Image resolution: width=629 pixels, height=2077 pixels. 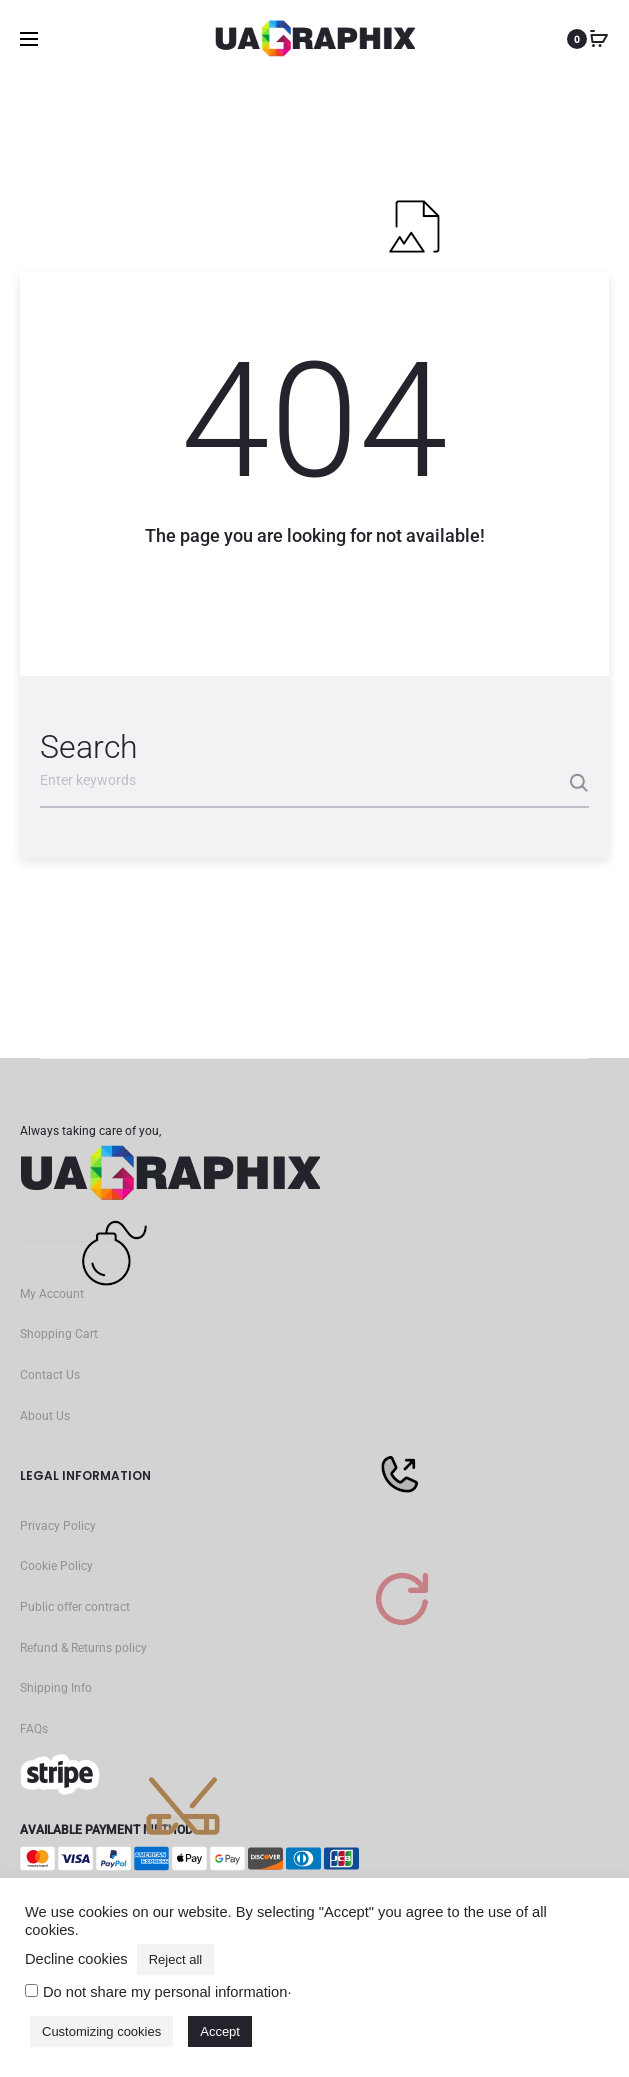 I want to click on make an outgoing call, so click(x=400, y=1473).